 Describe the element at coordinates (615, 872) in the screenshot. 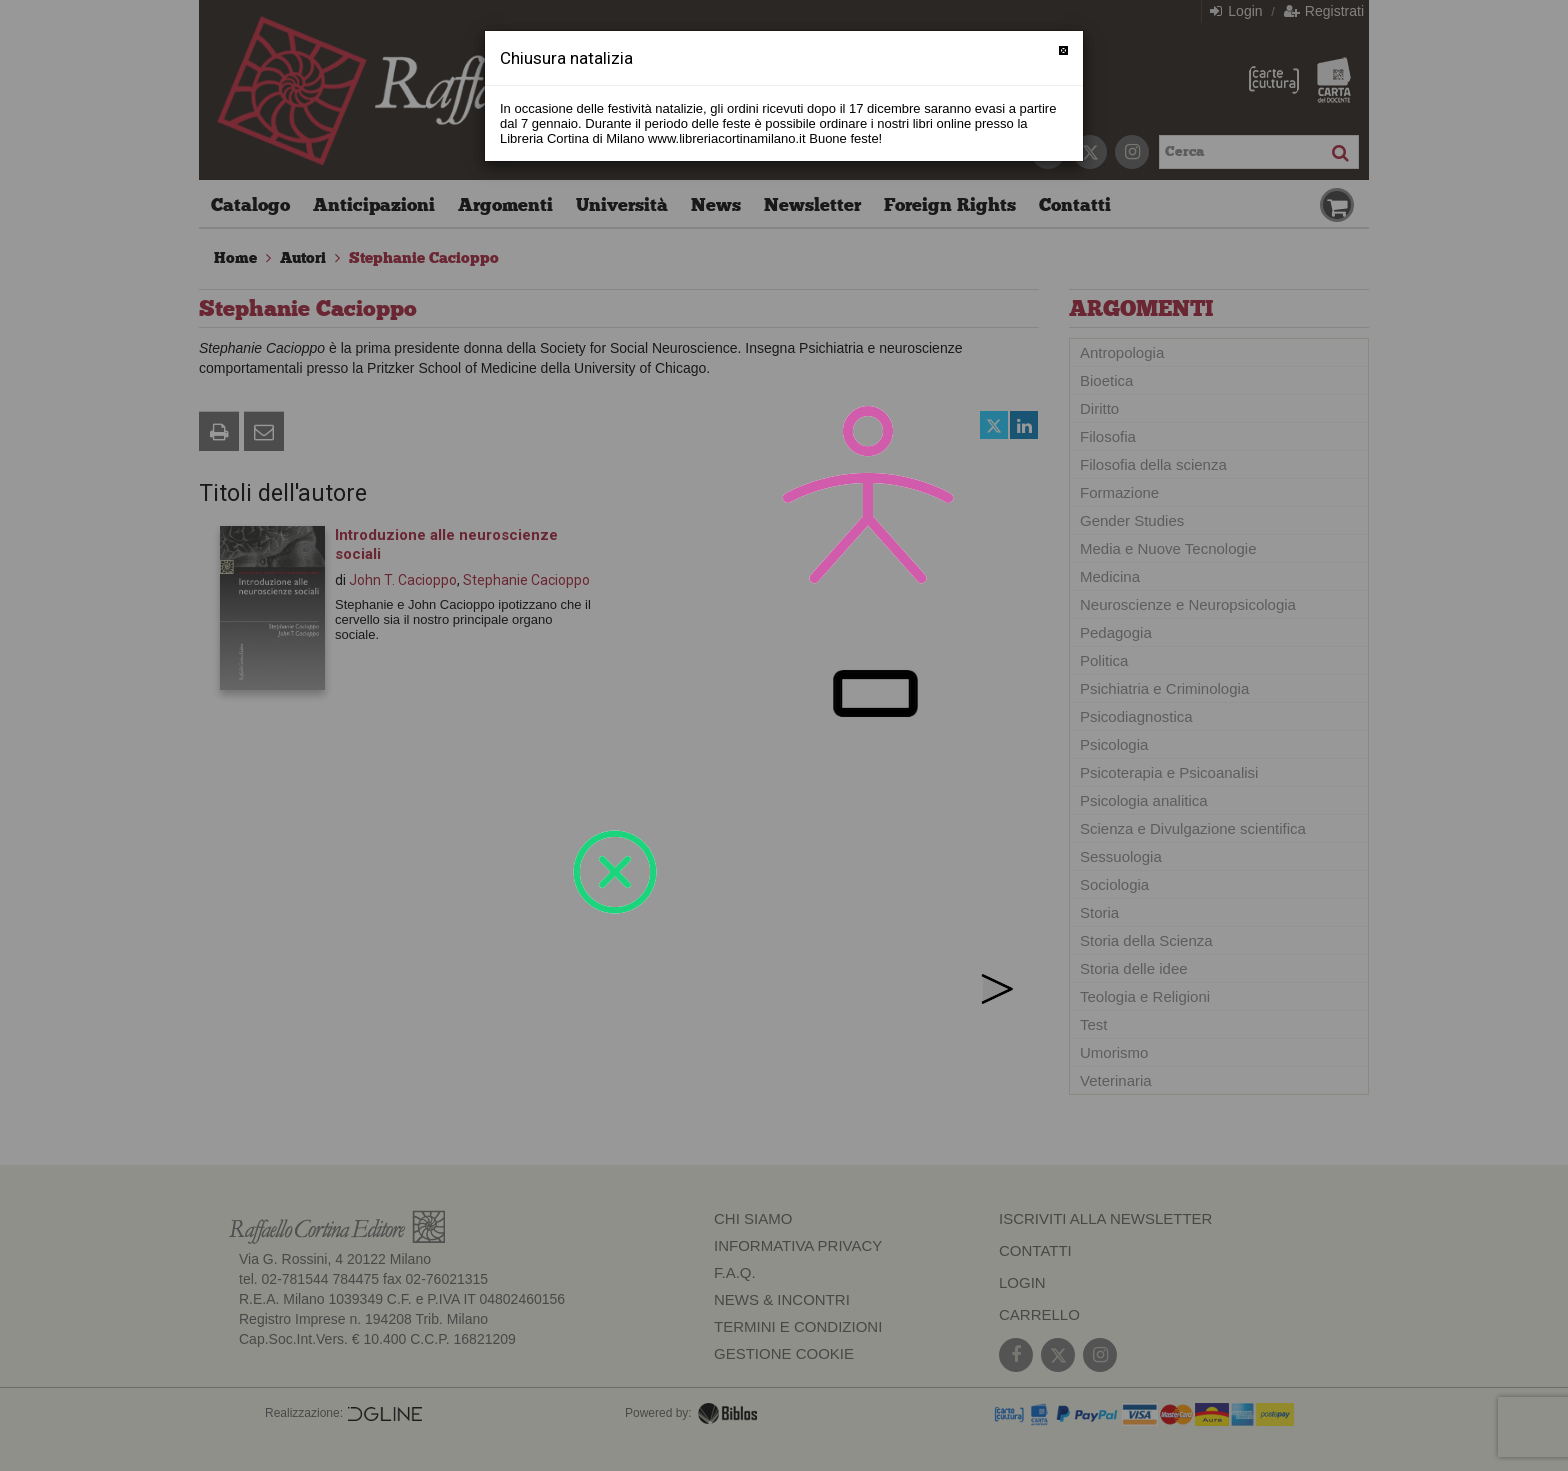

I see `close or dismiss a dialog` at that location.